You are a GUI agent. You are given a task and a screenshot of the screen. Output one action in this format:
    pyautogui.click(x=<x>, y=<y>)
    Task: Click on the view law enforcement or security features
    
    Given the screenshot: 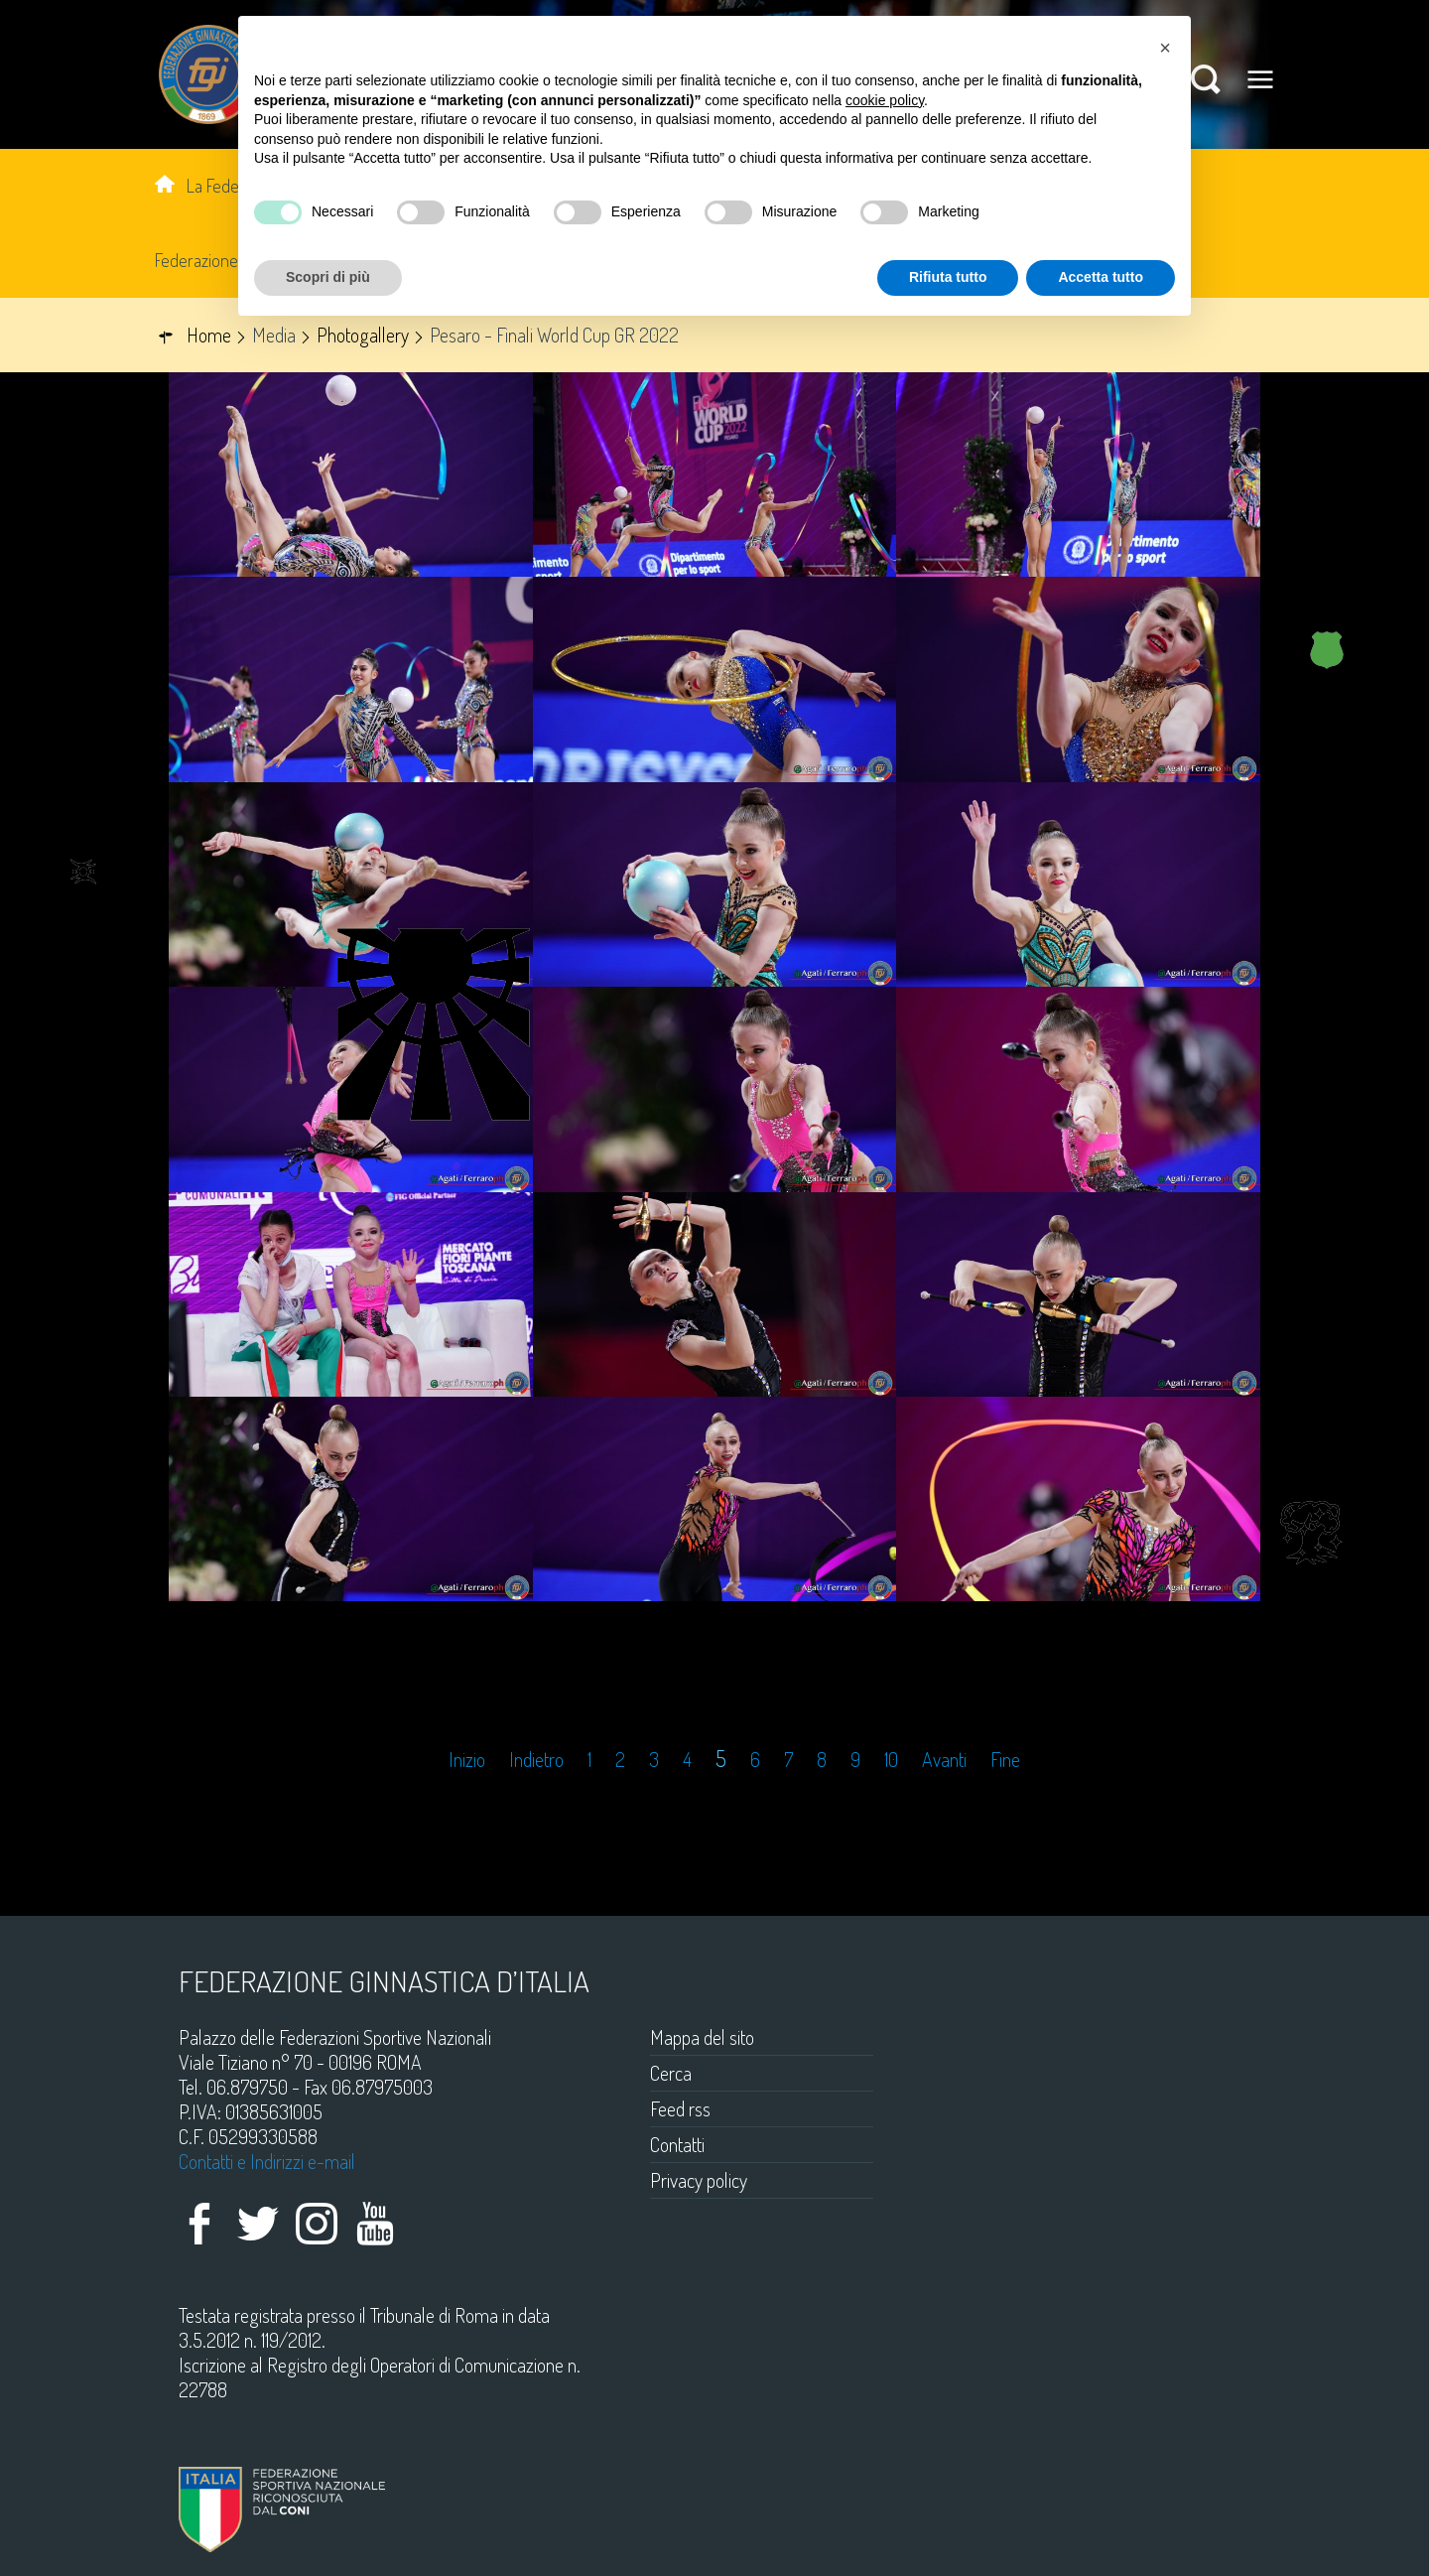 What is the action you would take?
    pyautogui.click(x=1327, y=650)
    